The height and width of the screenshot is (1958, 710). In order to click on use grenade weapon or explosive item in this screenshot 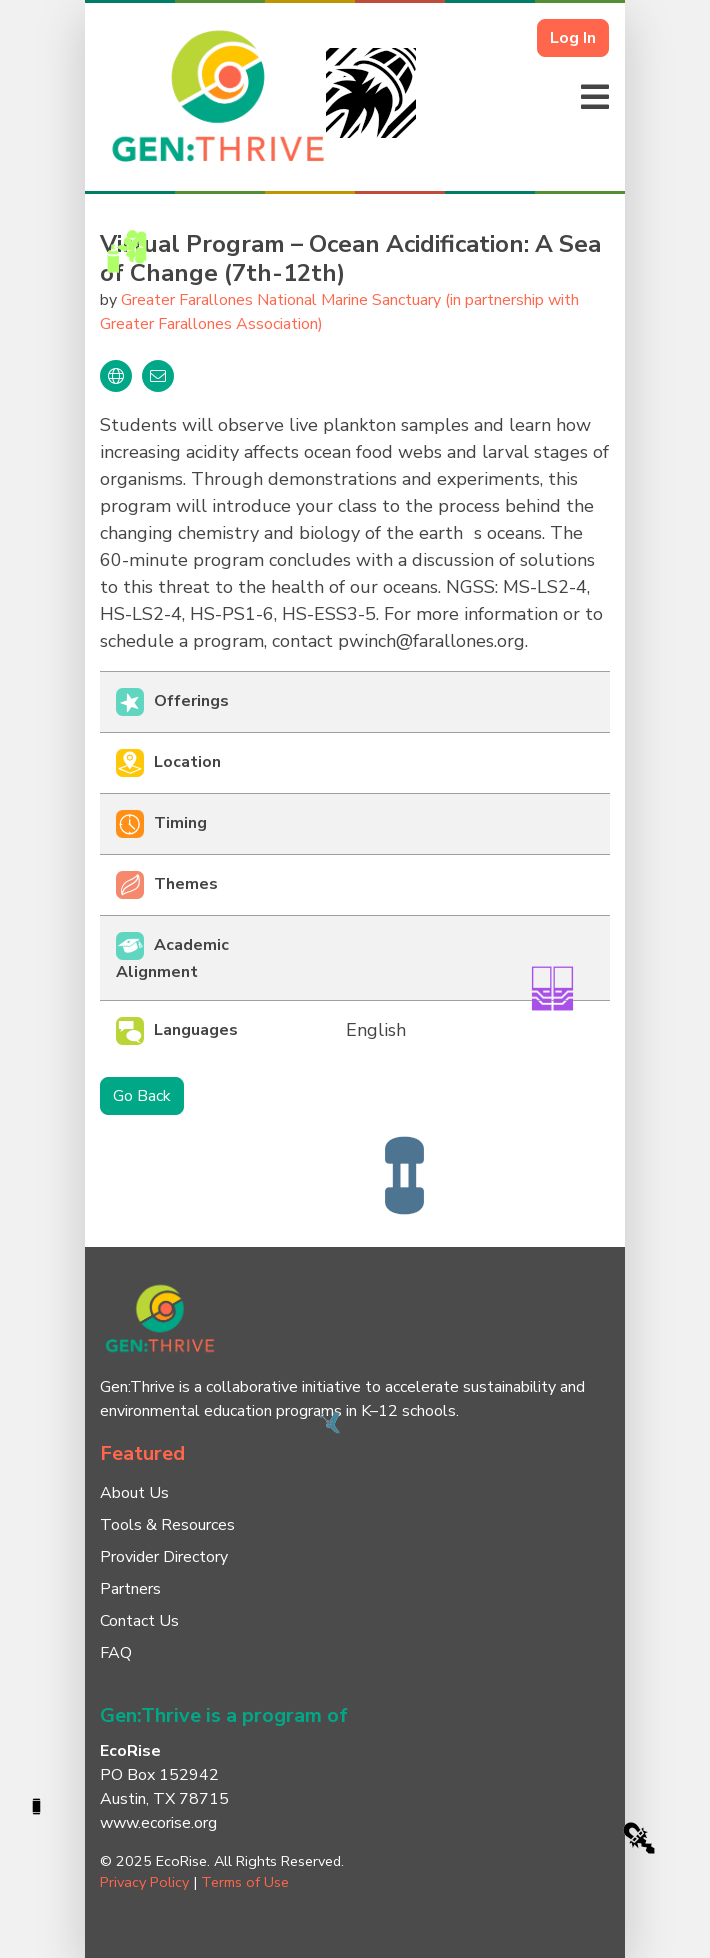, I will do `click(404, 1175)`.